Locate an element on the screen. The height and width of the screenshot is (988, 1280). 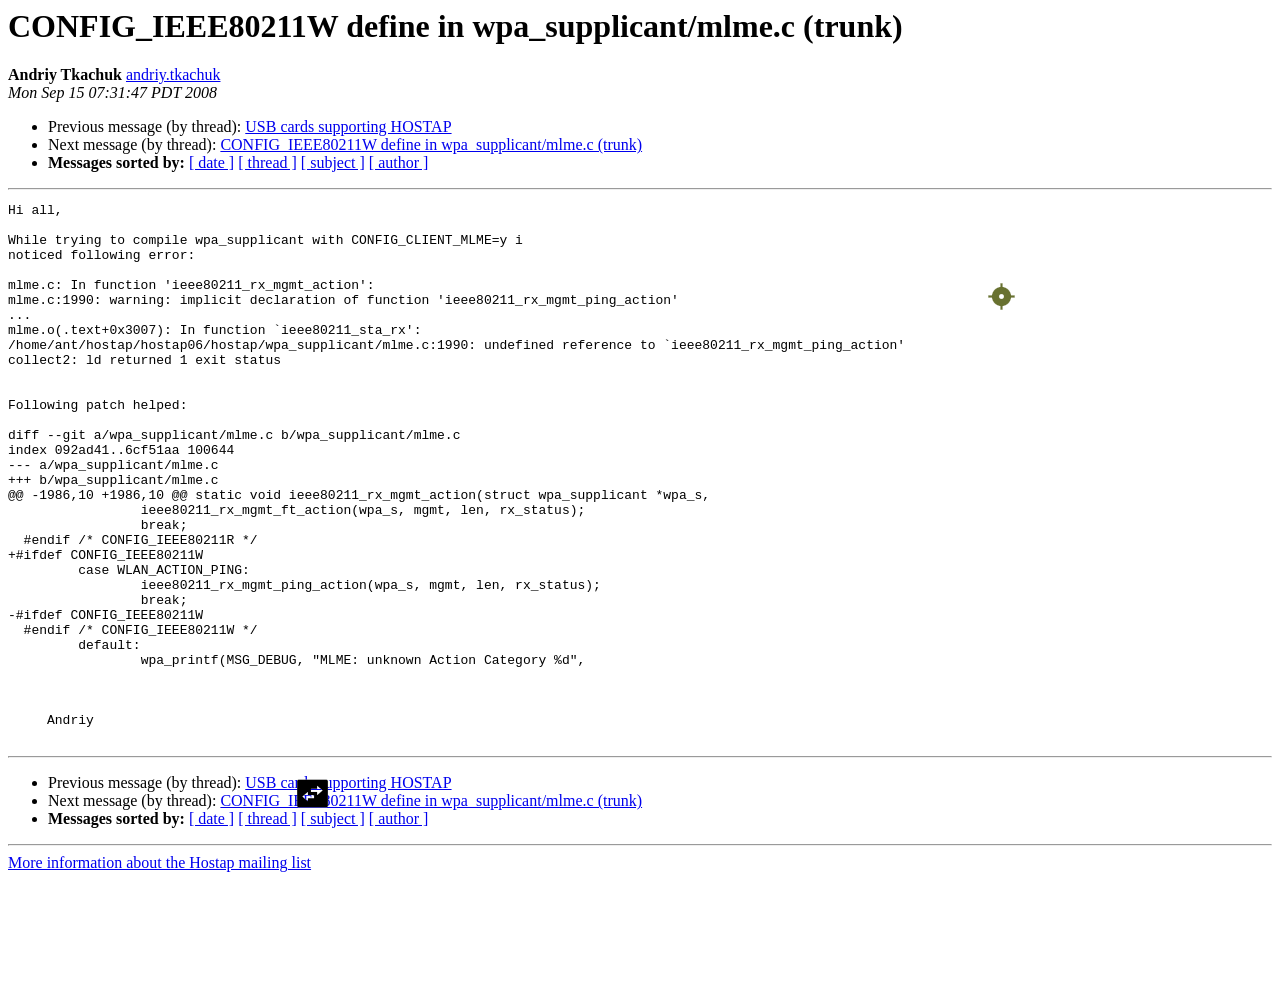
swap or exchange currencies is located at coordinates (312, 793).